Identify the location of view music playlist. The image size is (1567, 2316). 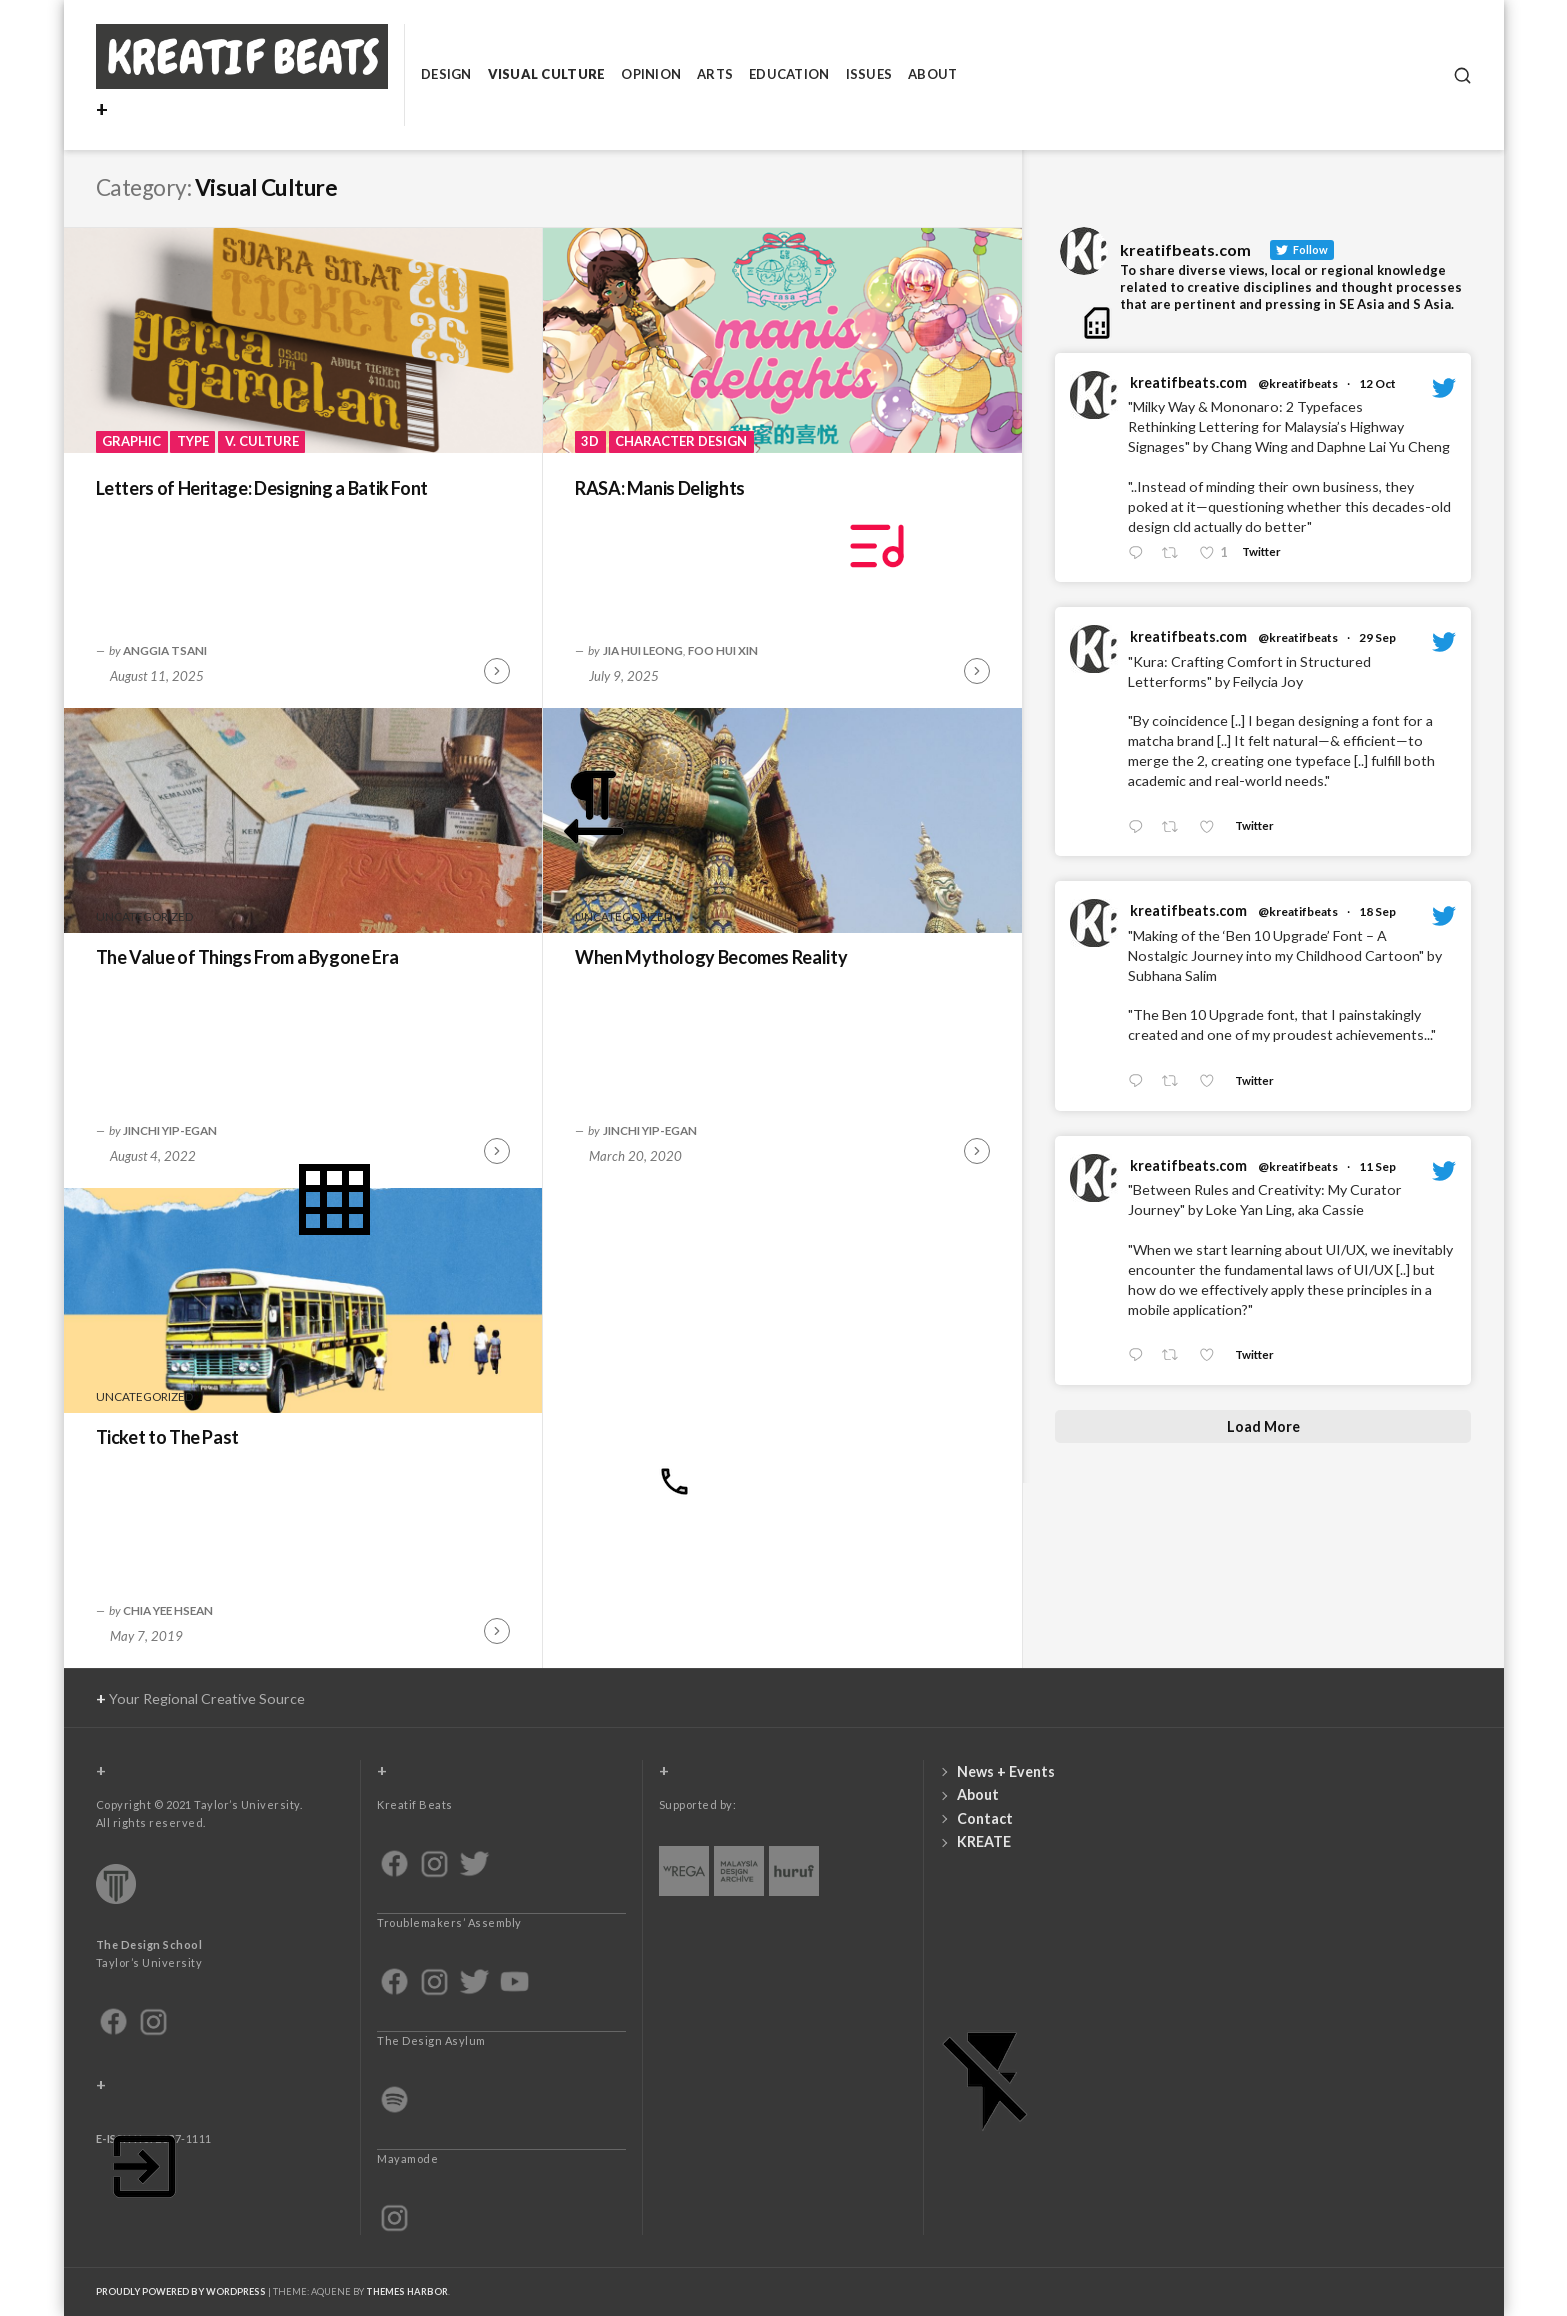
(877, 546).